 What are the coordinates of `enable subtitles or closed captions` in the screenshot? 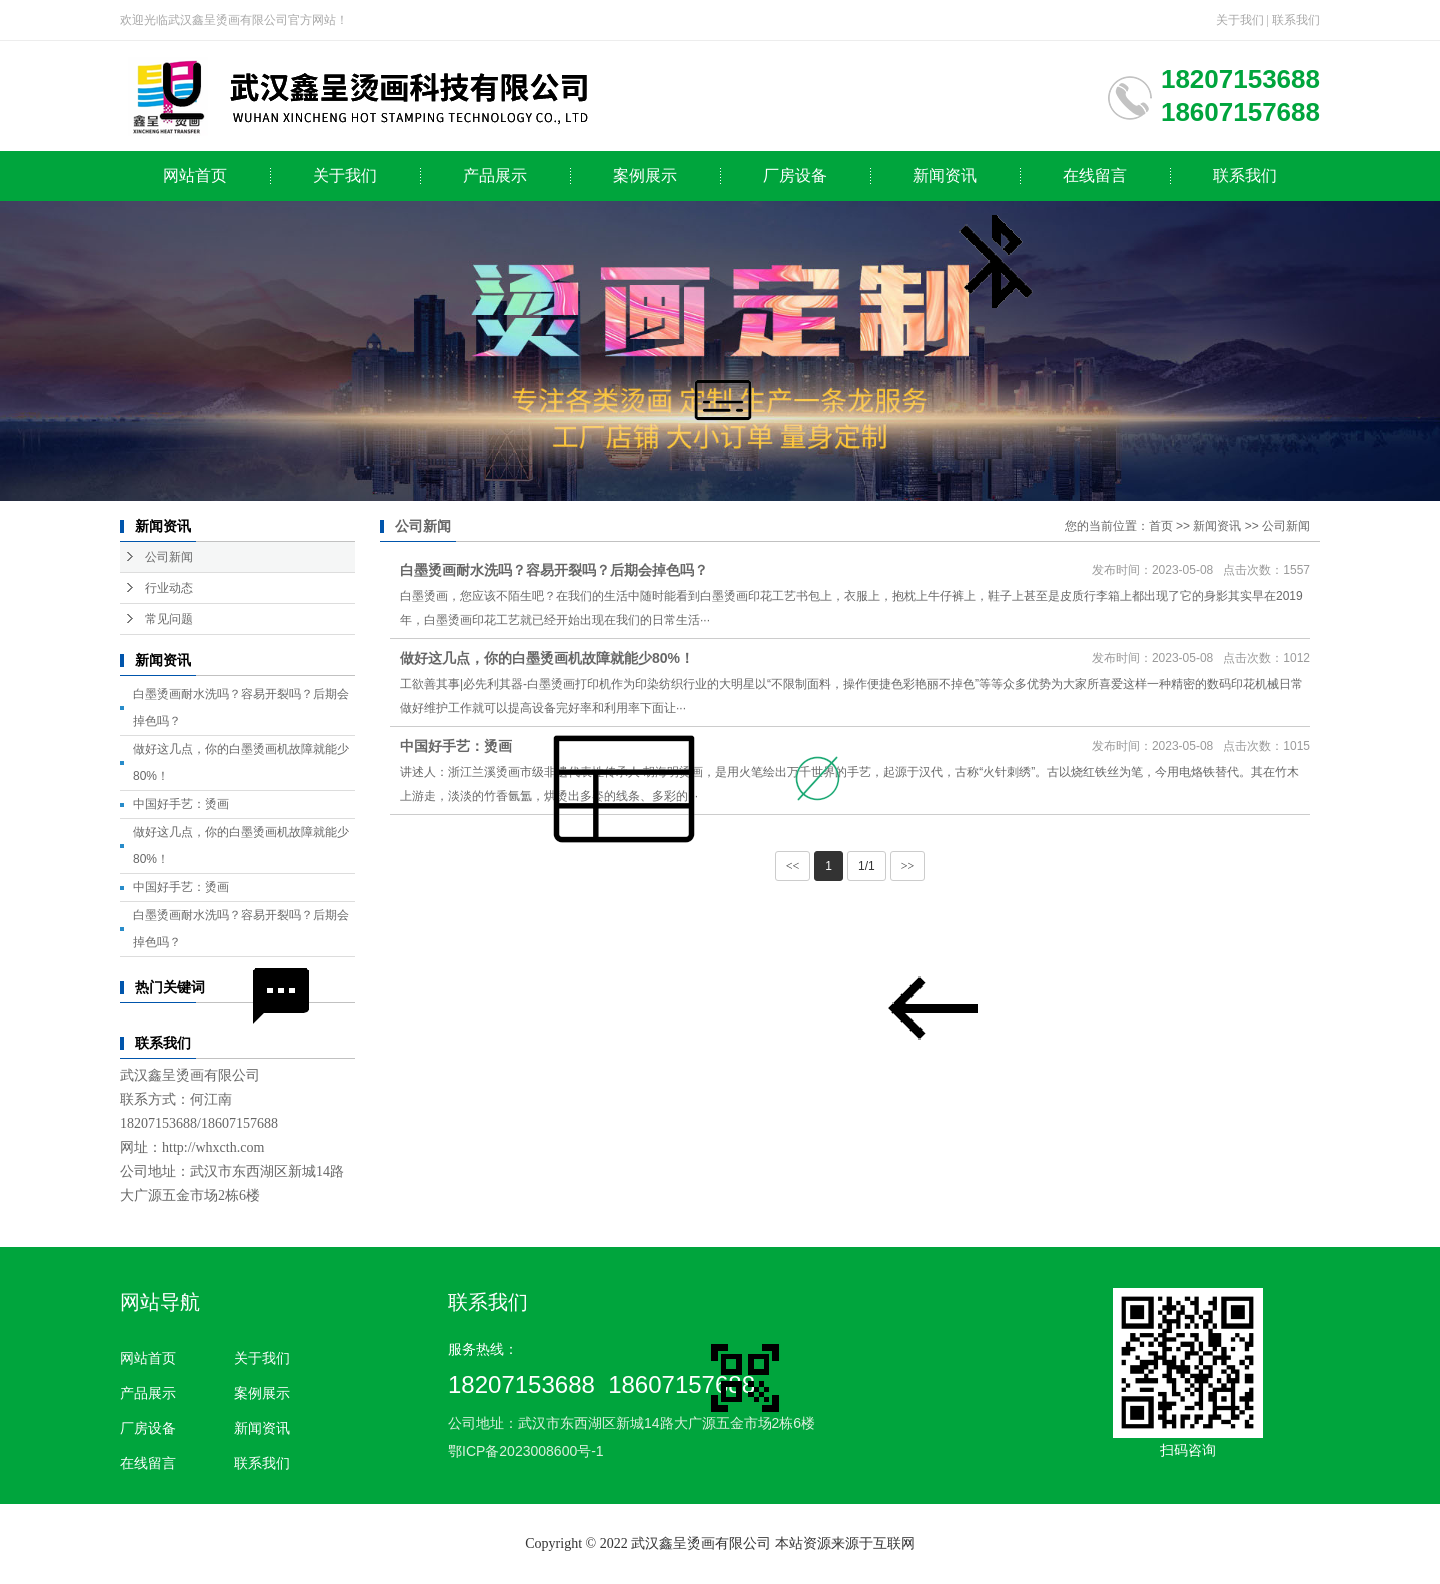 It's located at (723, 400).